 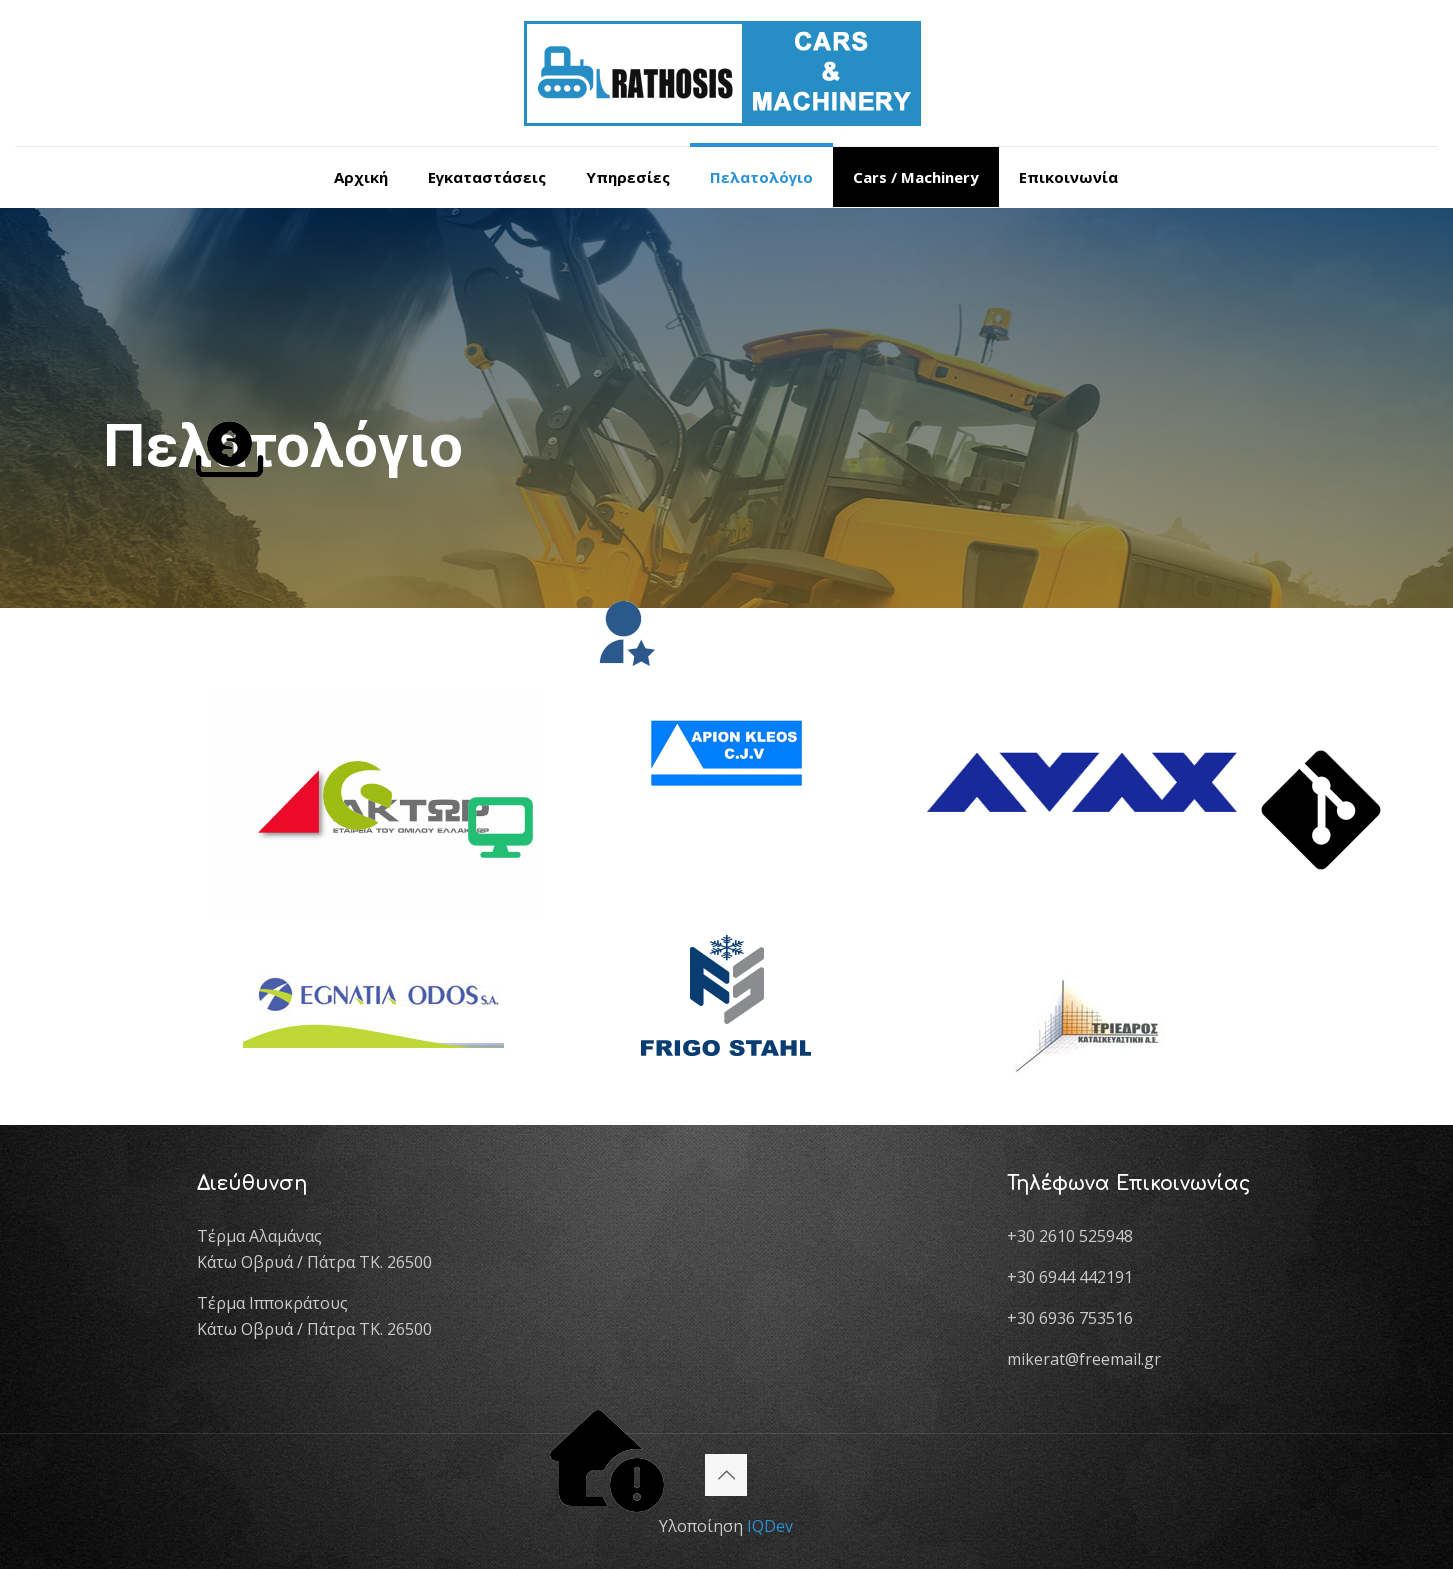 What do you see at coordinates (229, 447) in the screenshot?
I see `make a donation` at bounding box center [229, 447].